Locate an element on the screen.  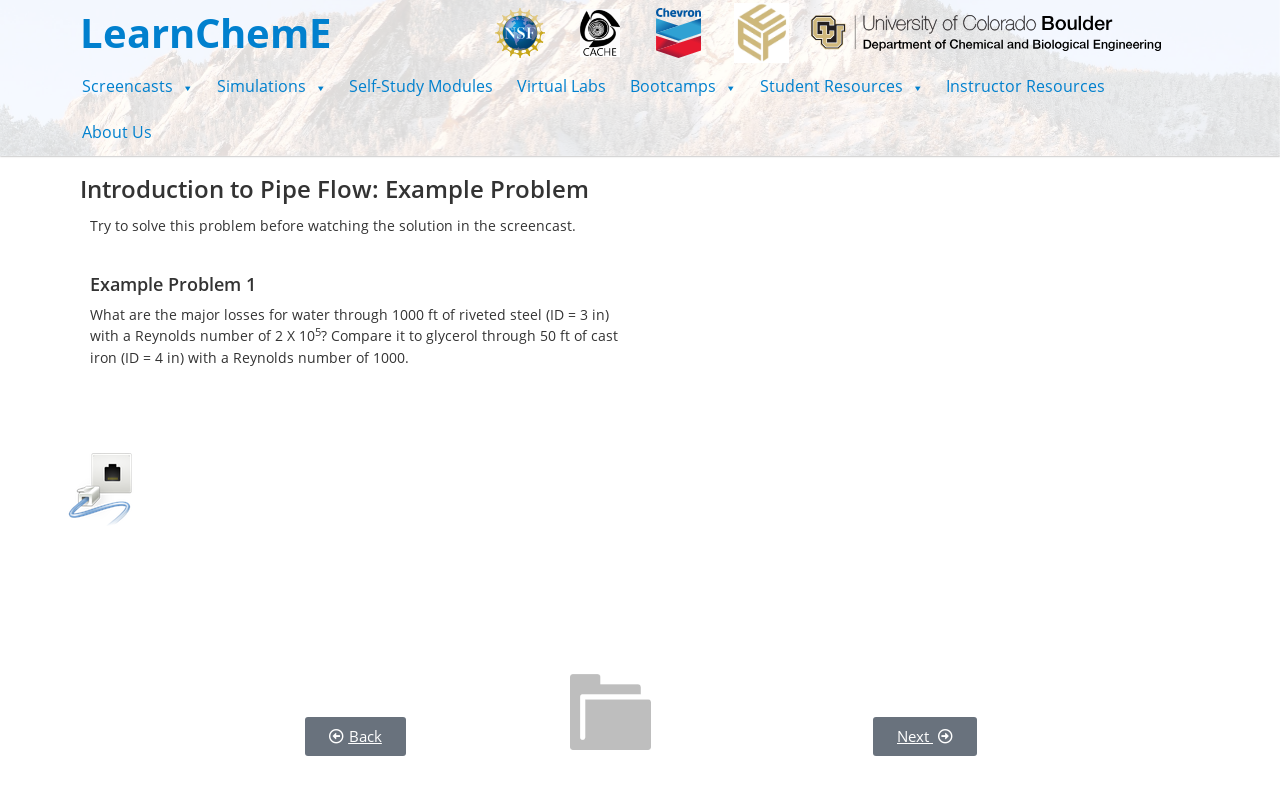
open file browser or documents folder is located at coordinates (610, 709).